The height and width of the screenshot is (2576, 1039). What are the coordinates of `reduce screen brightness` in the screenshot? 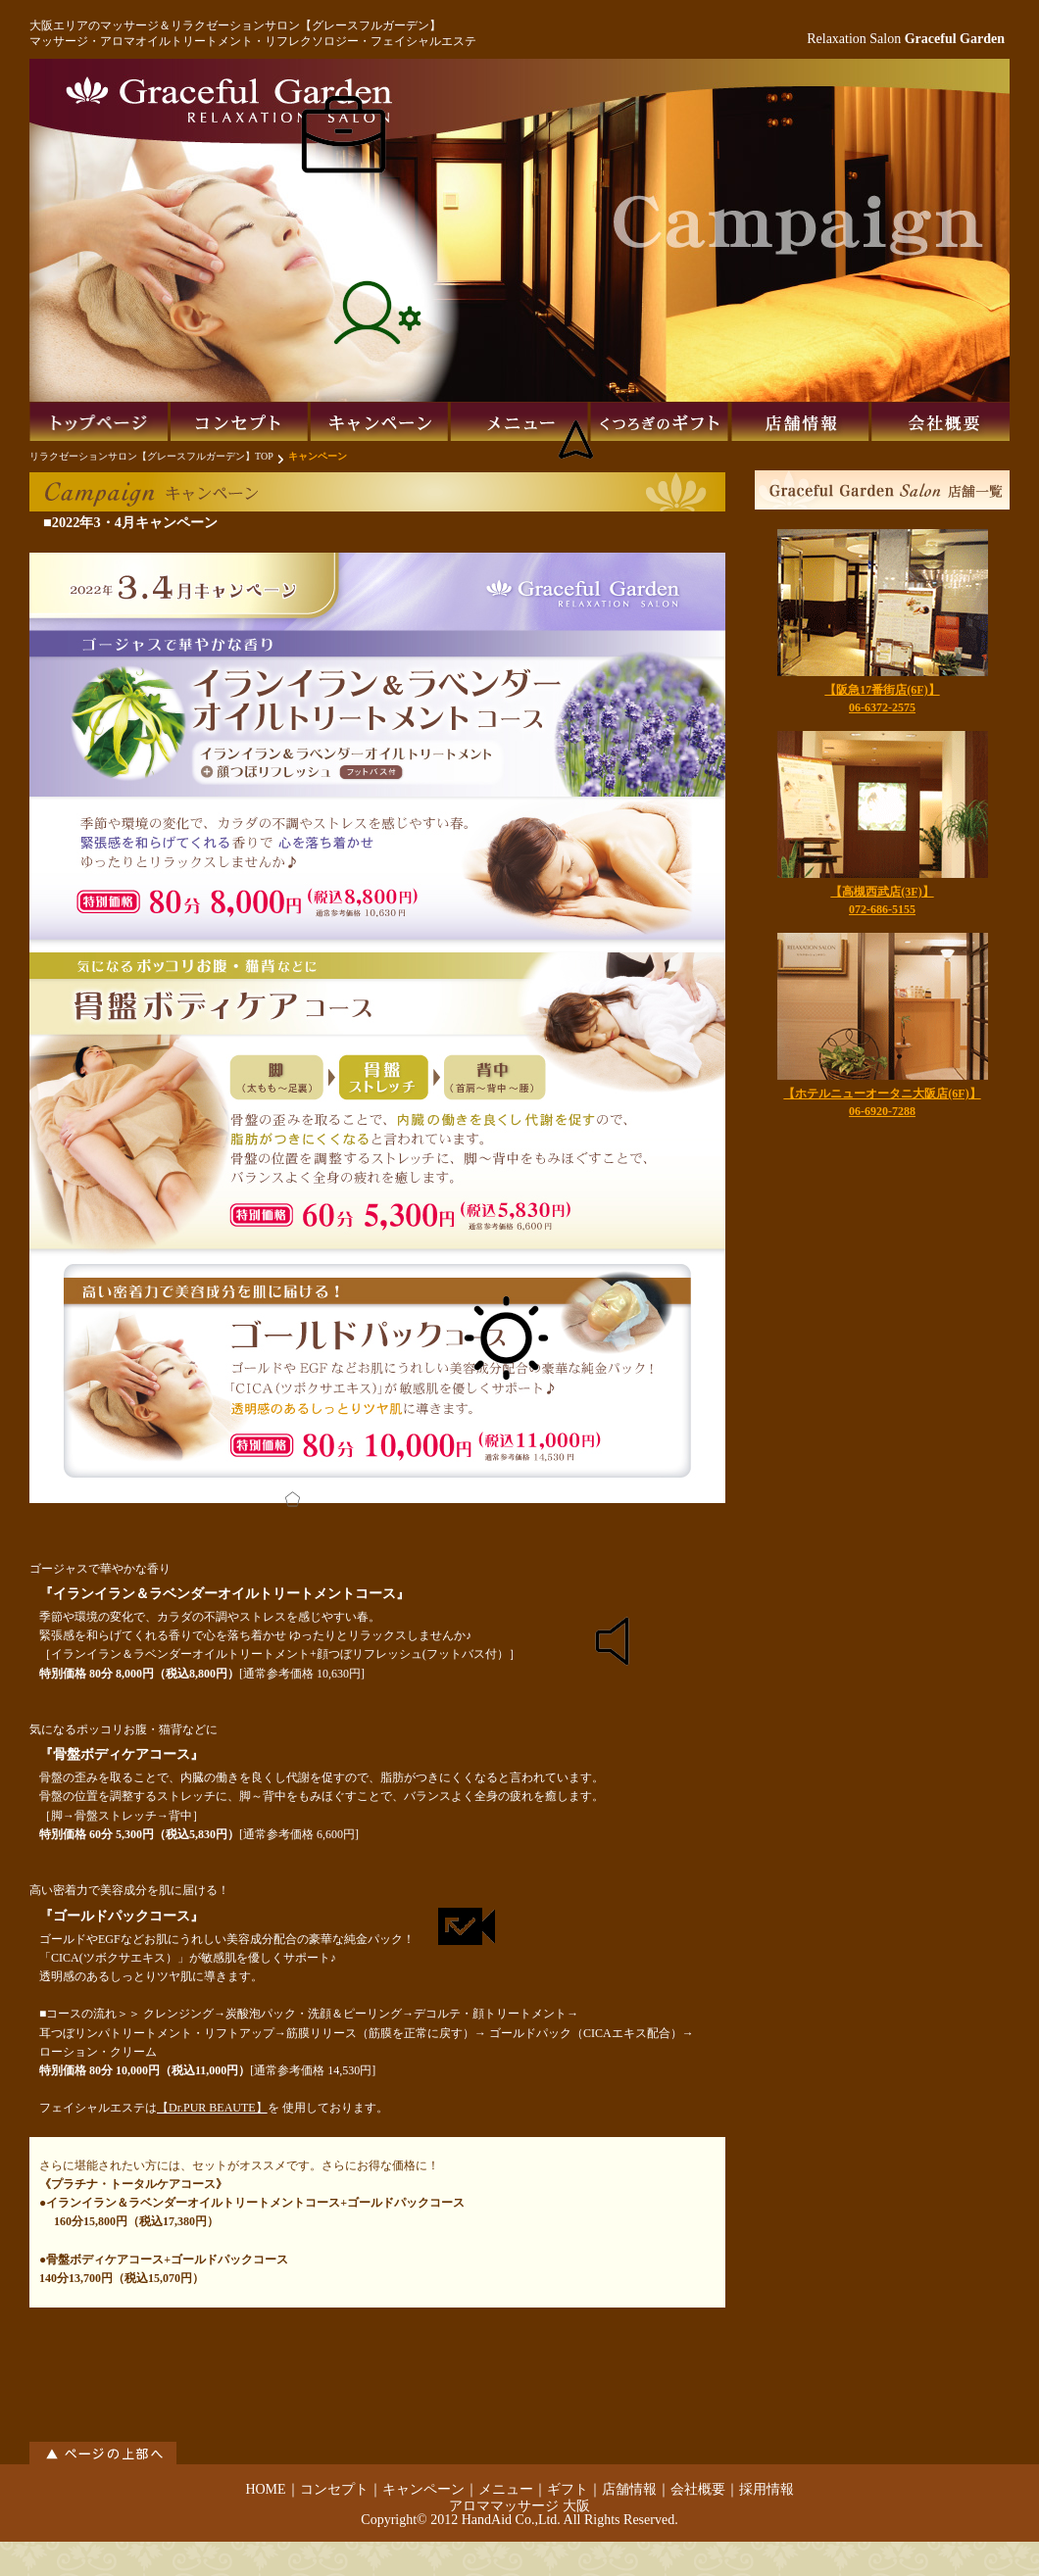 It's located at (506, 1337).